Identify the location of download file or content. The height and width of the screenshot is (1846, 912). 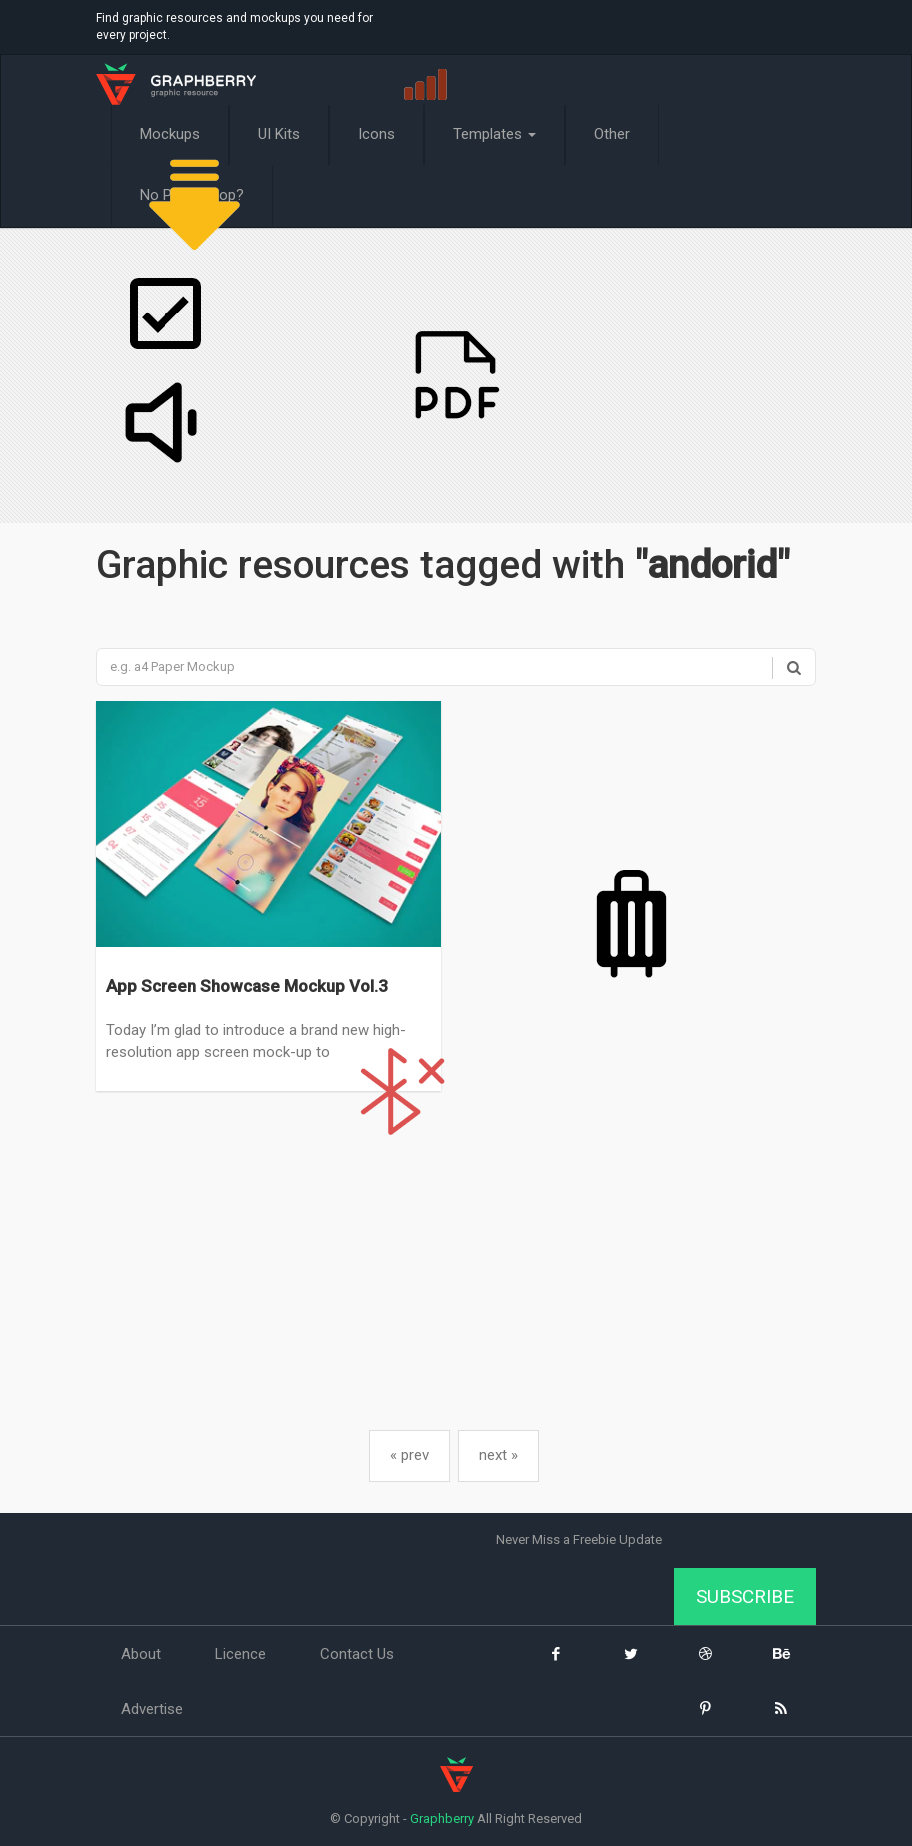
(194, 201).